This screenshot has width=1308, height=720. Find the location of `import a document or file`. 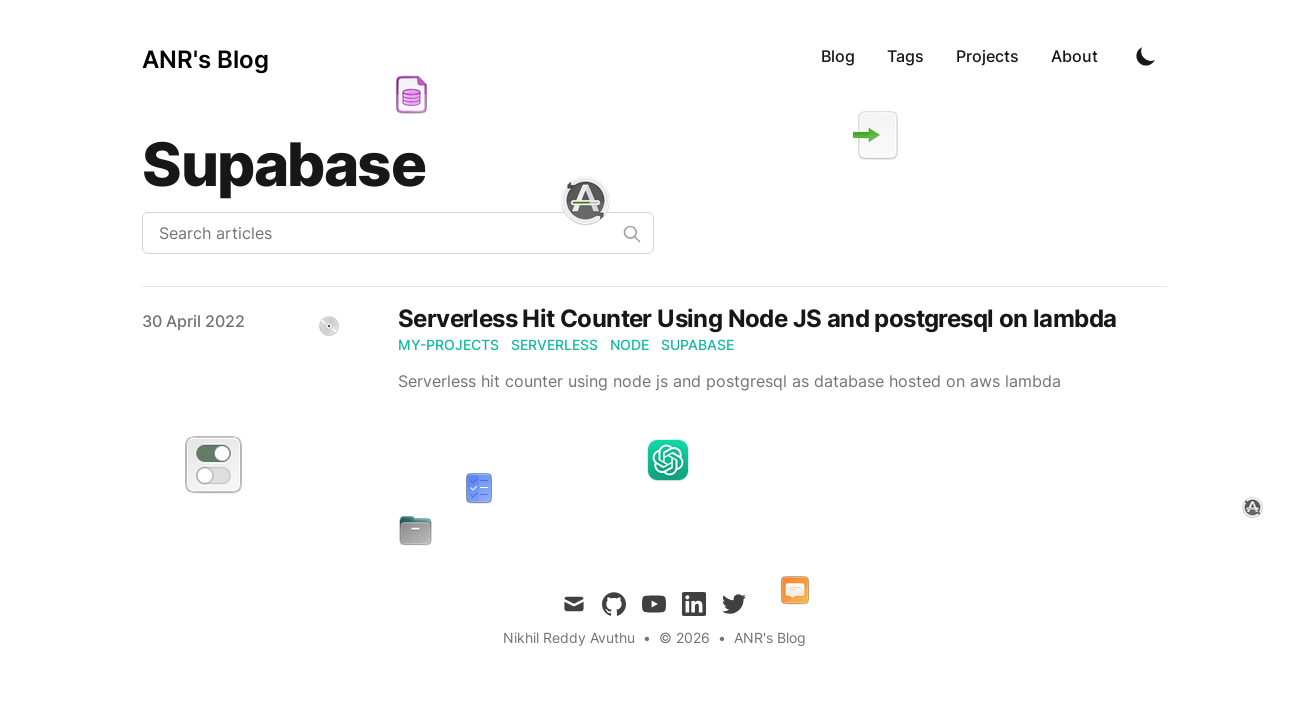

import a document or file is located at coordinates (878, 135).